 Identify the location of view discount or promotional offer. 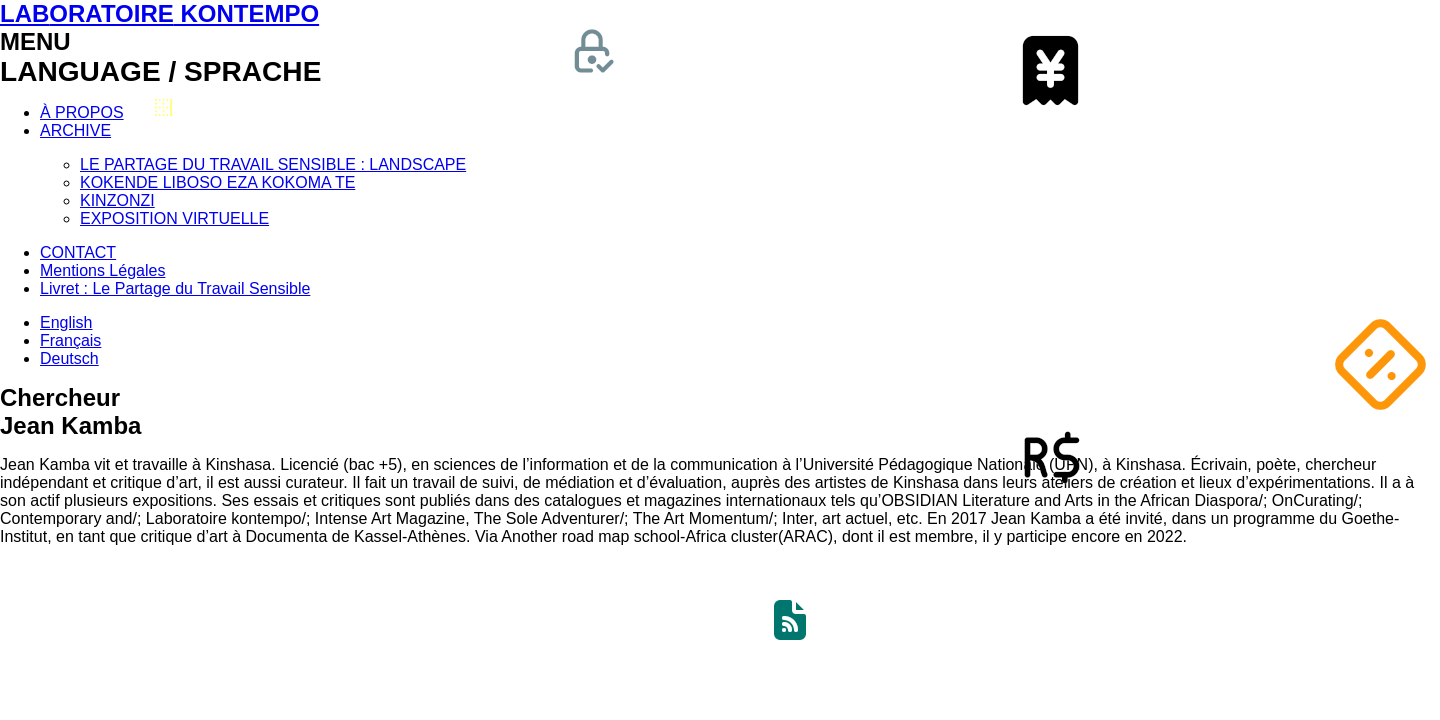
(1380, 364).